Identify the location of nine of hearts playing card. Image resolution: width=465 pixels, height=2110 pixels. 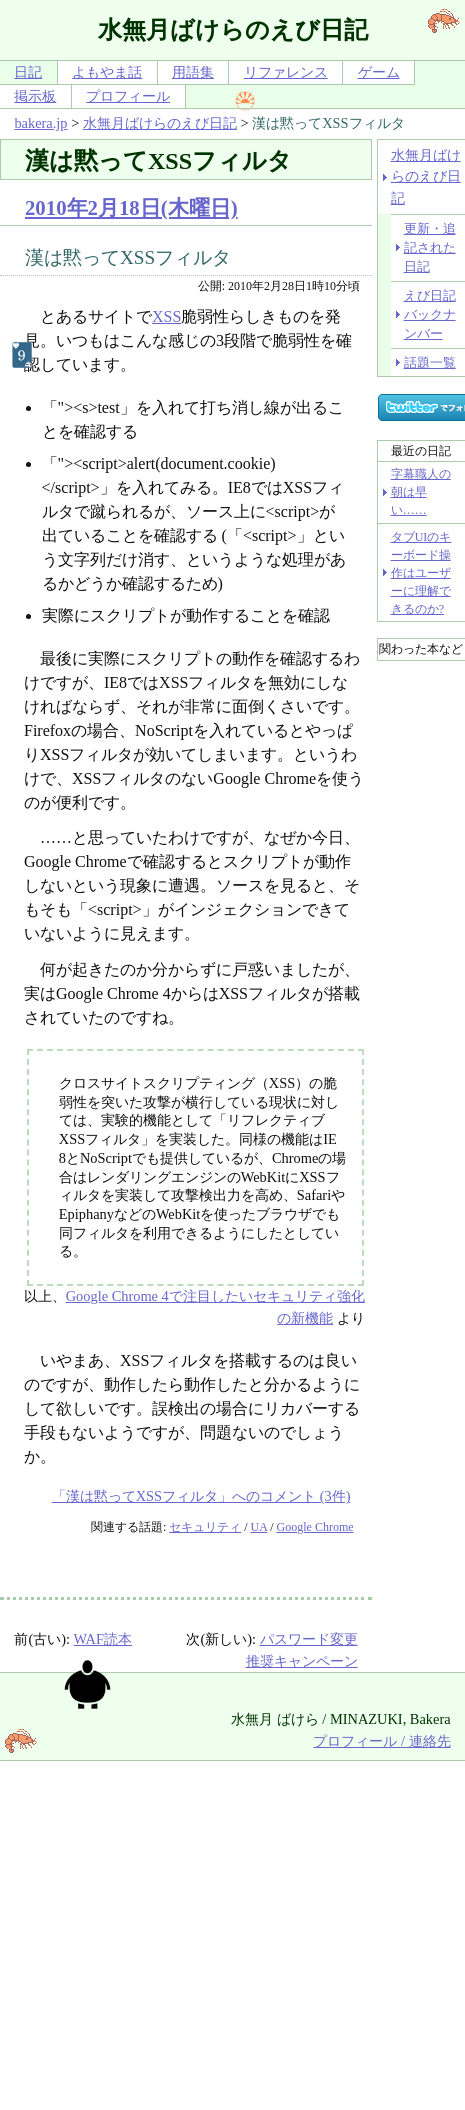
(22, 355).